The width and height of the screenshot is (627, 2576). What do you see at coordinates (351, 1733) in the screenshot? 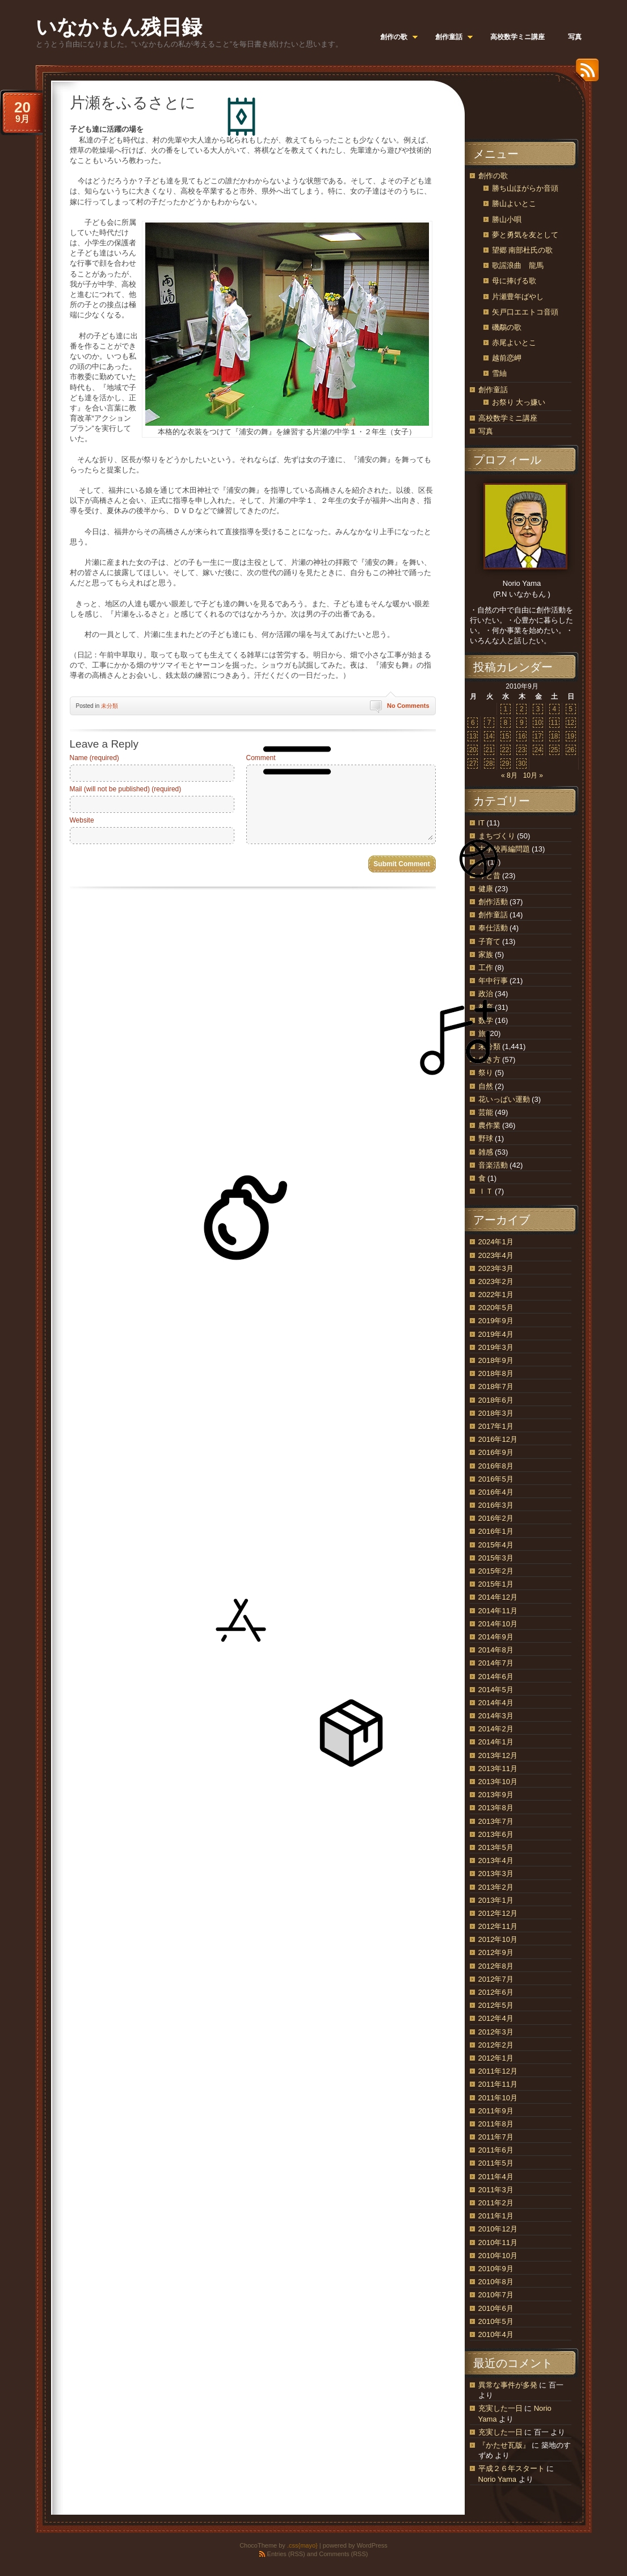
I see `view order or shipment details` at bounding box center [351, 1733].